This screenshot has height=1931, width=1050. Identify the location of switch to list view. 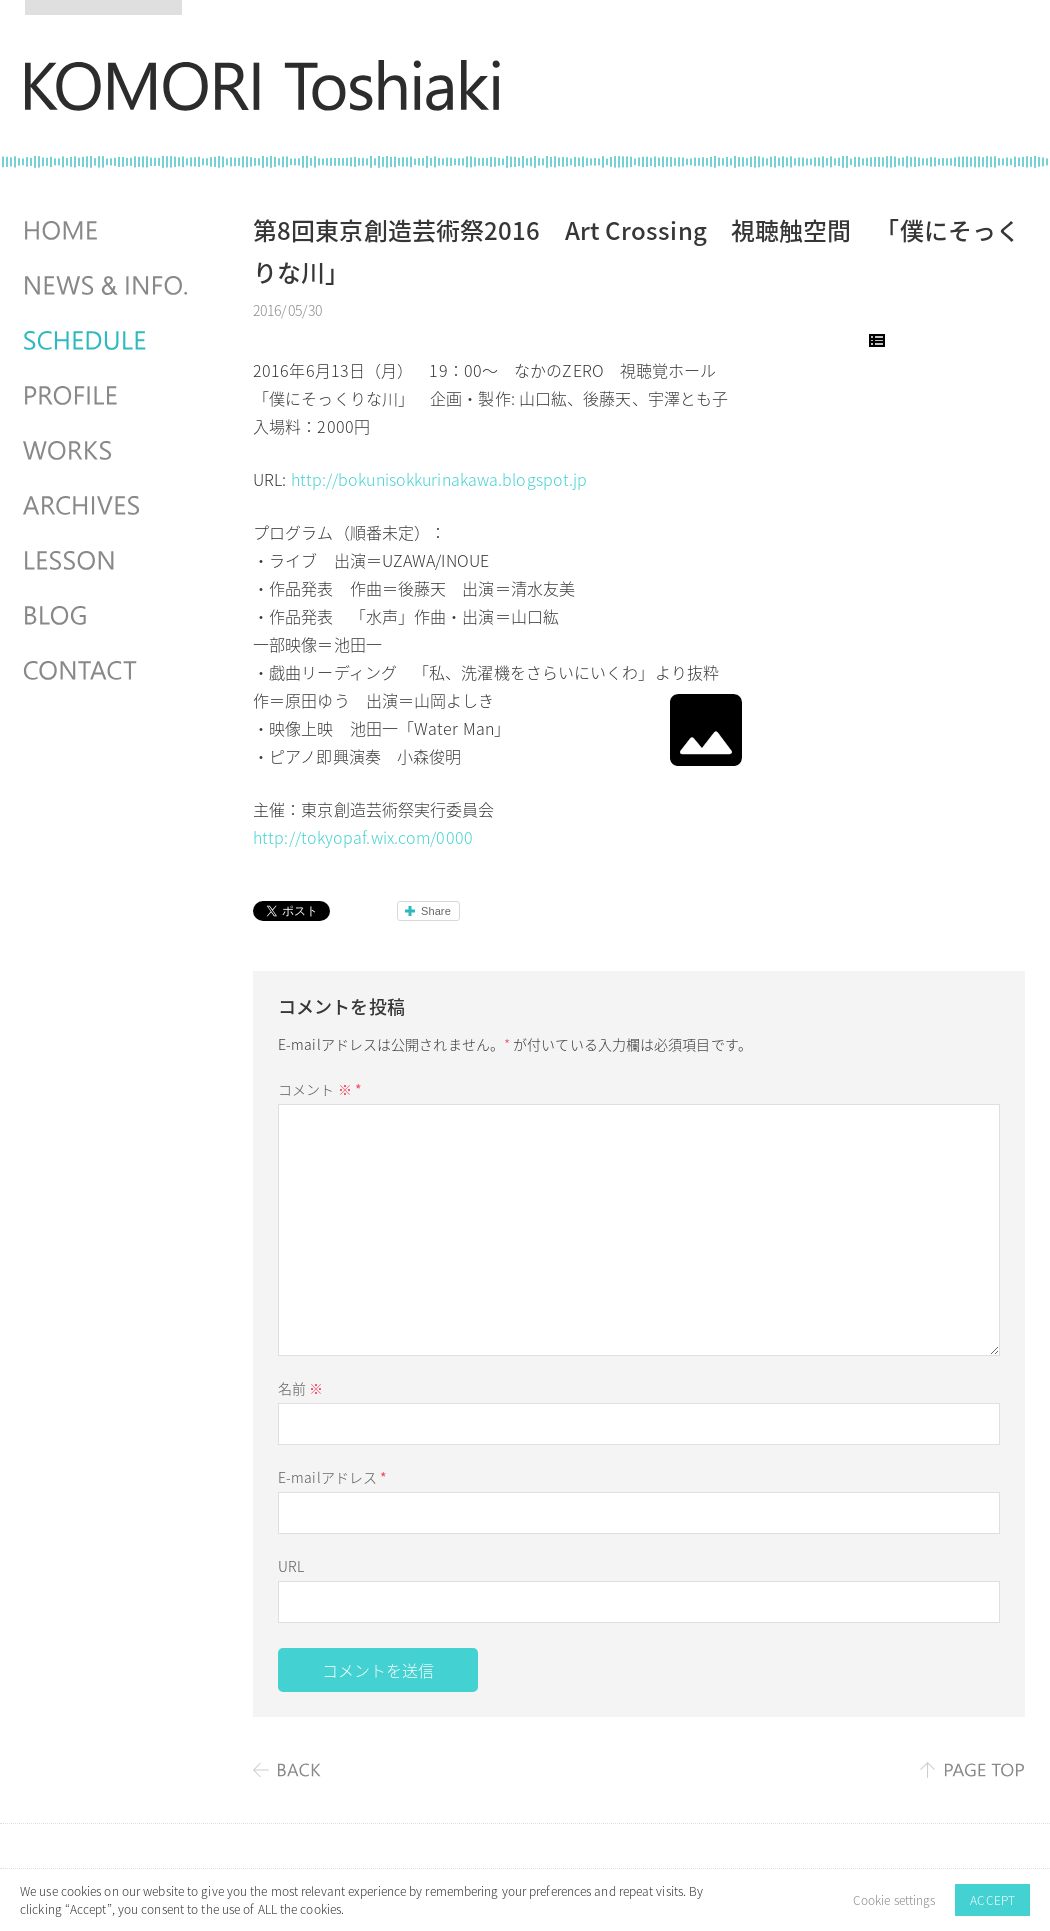
(877, 340).